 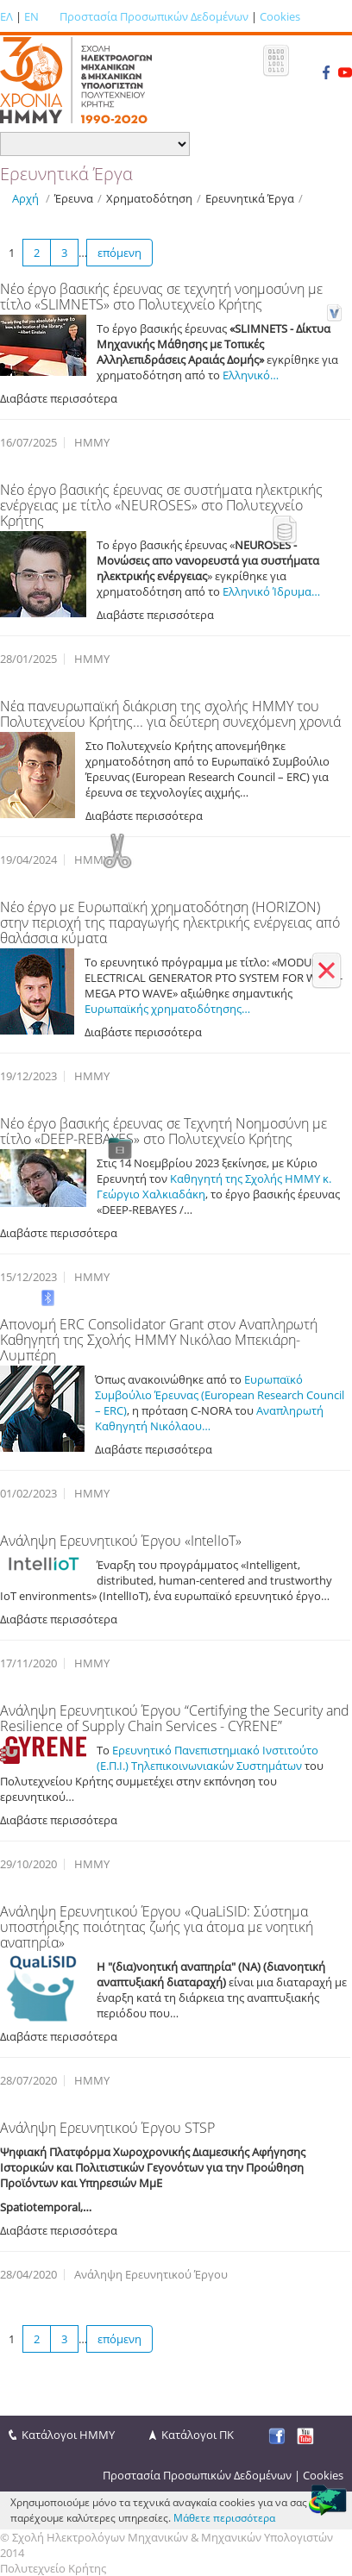 What do you see at coordinates (326, 970) in the screenshot?
I see `a broken or invalid symbolic link file` at bounding box center [326, 970].